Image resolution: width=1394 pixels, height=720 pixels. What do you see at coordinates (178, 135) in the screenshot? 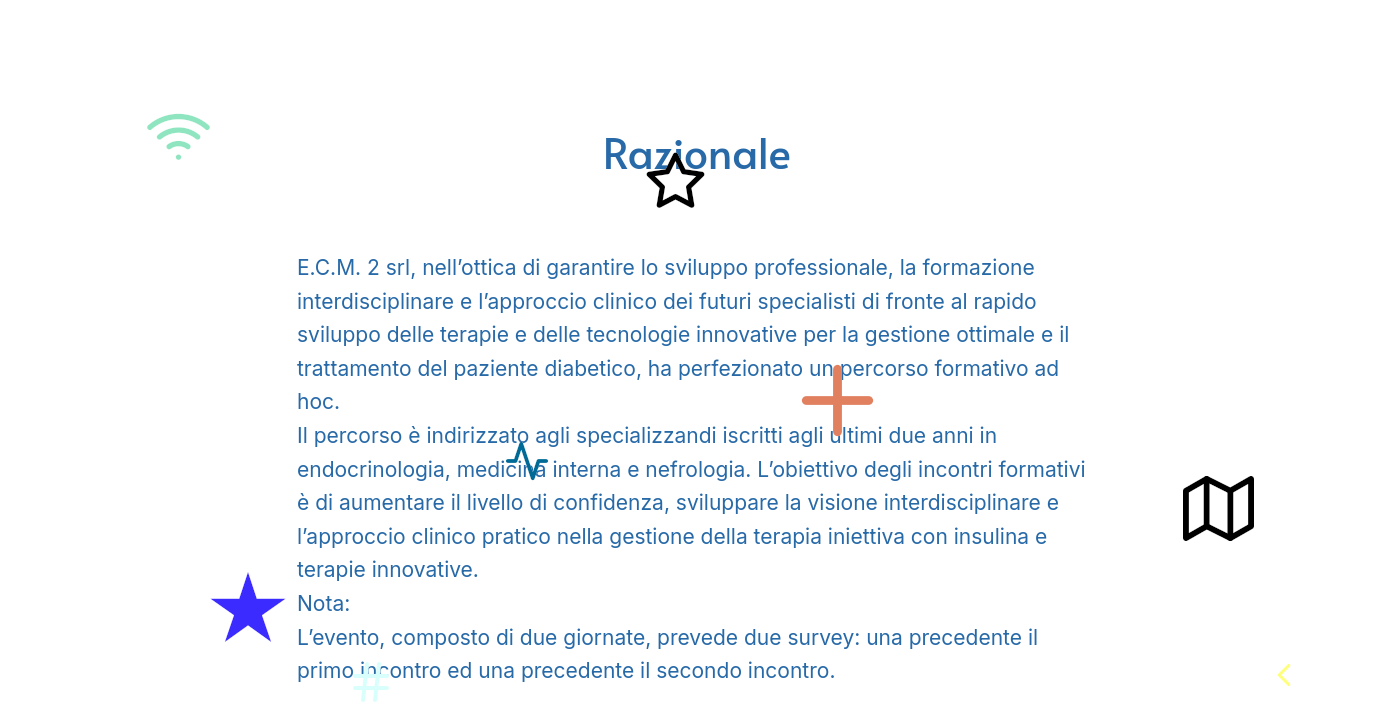
I see `view wireless network connection status` at bounding box center [178, 135].